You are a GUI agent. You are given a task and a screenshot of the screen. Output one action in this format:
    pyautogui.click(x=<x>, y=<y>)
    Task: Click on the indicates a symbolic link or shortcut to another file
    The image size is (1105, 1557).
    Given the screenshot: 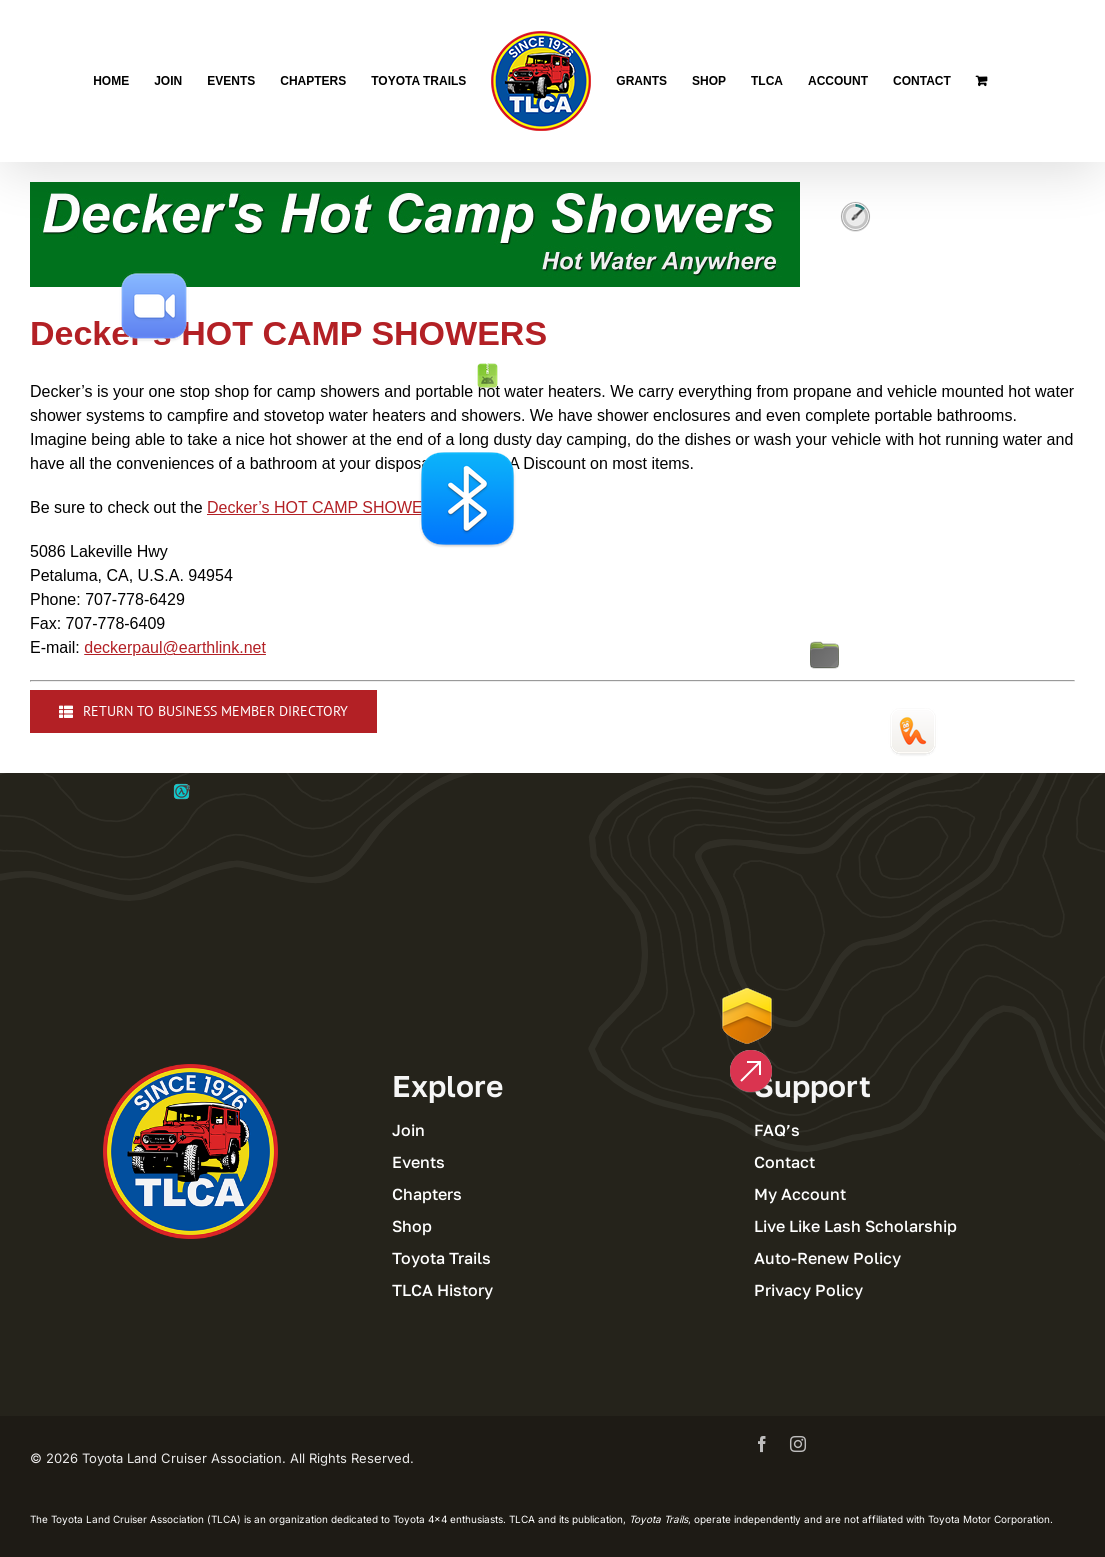 What is the action you would take?
    pyautogui.click(x=751, y=1071)
    